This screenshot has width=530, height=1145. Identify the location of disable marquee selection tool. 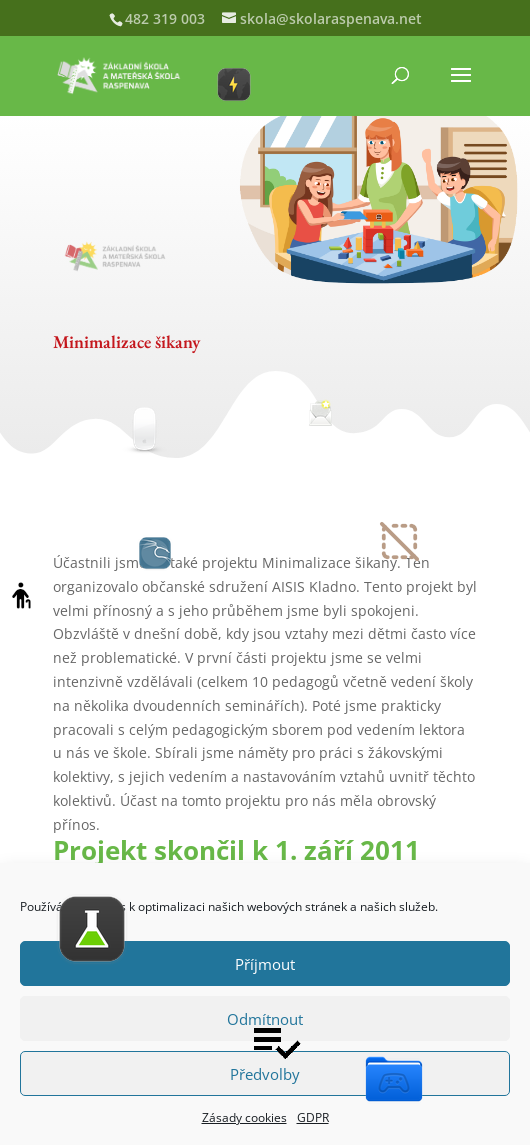
(399, 541).